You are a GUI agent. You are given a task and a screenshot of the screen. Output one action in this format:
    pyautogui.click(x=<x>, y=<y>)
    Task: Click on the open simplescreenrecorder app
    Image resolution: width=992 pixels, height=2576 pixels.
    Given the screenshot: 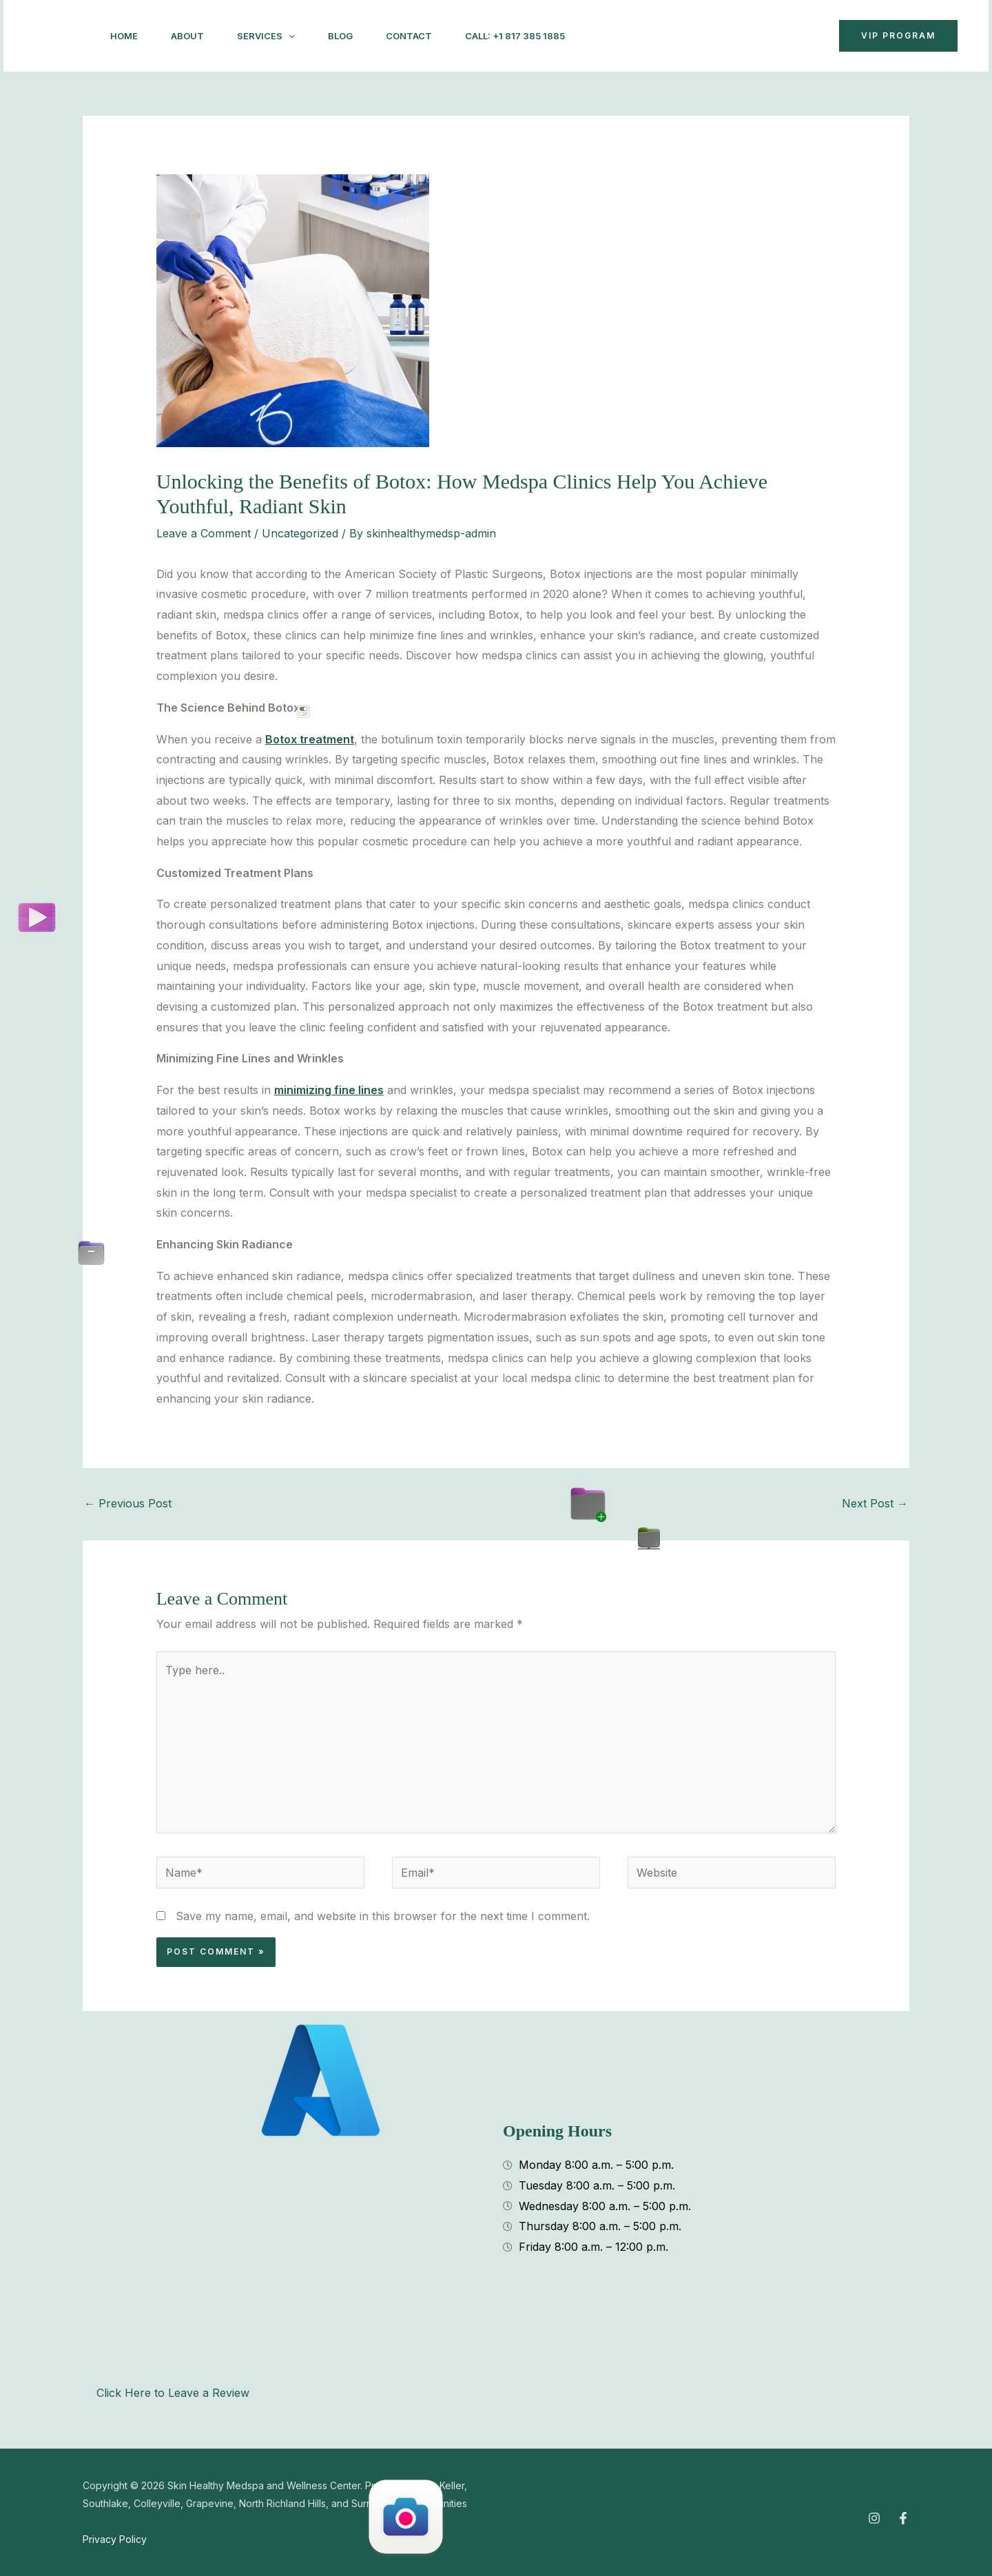 What is the action you would take?
    pyautogui.click(x=406, y=2517)
    